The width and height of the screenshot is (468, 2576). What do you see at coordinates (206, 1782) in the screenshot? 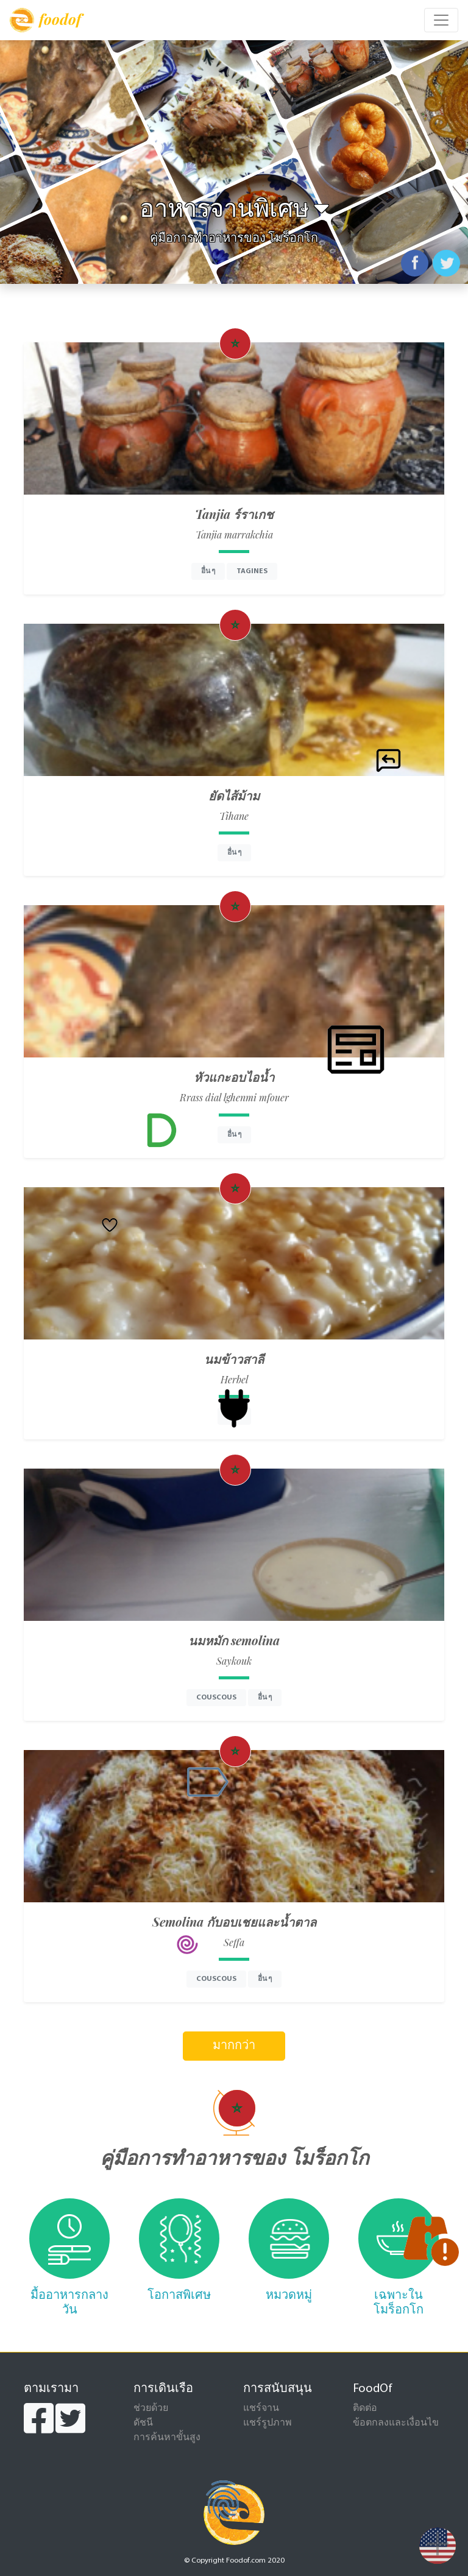
I see `add a tag or label to an item` at bounding box center [206, 1782].